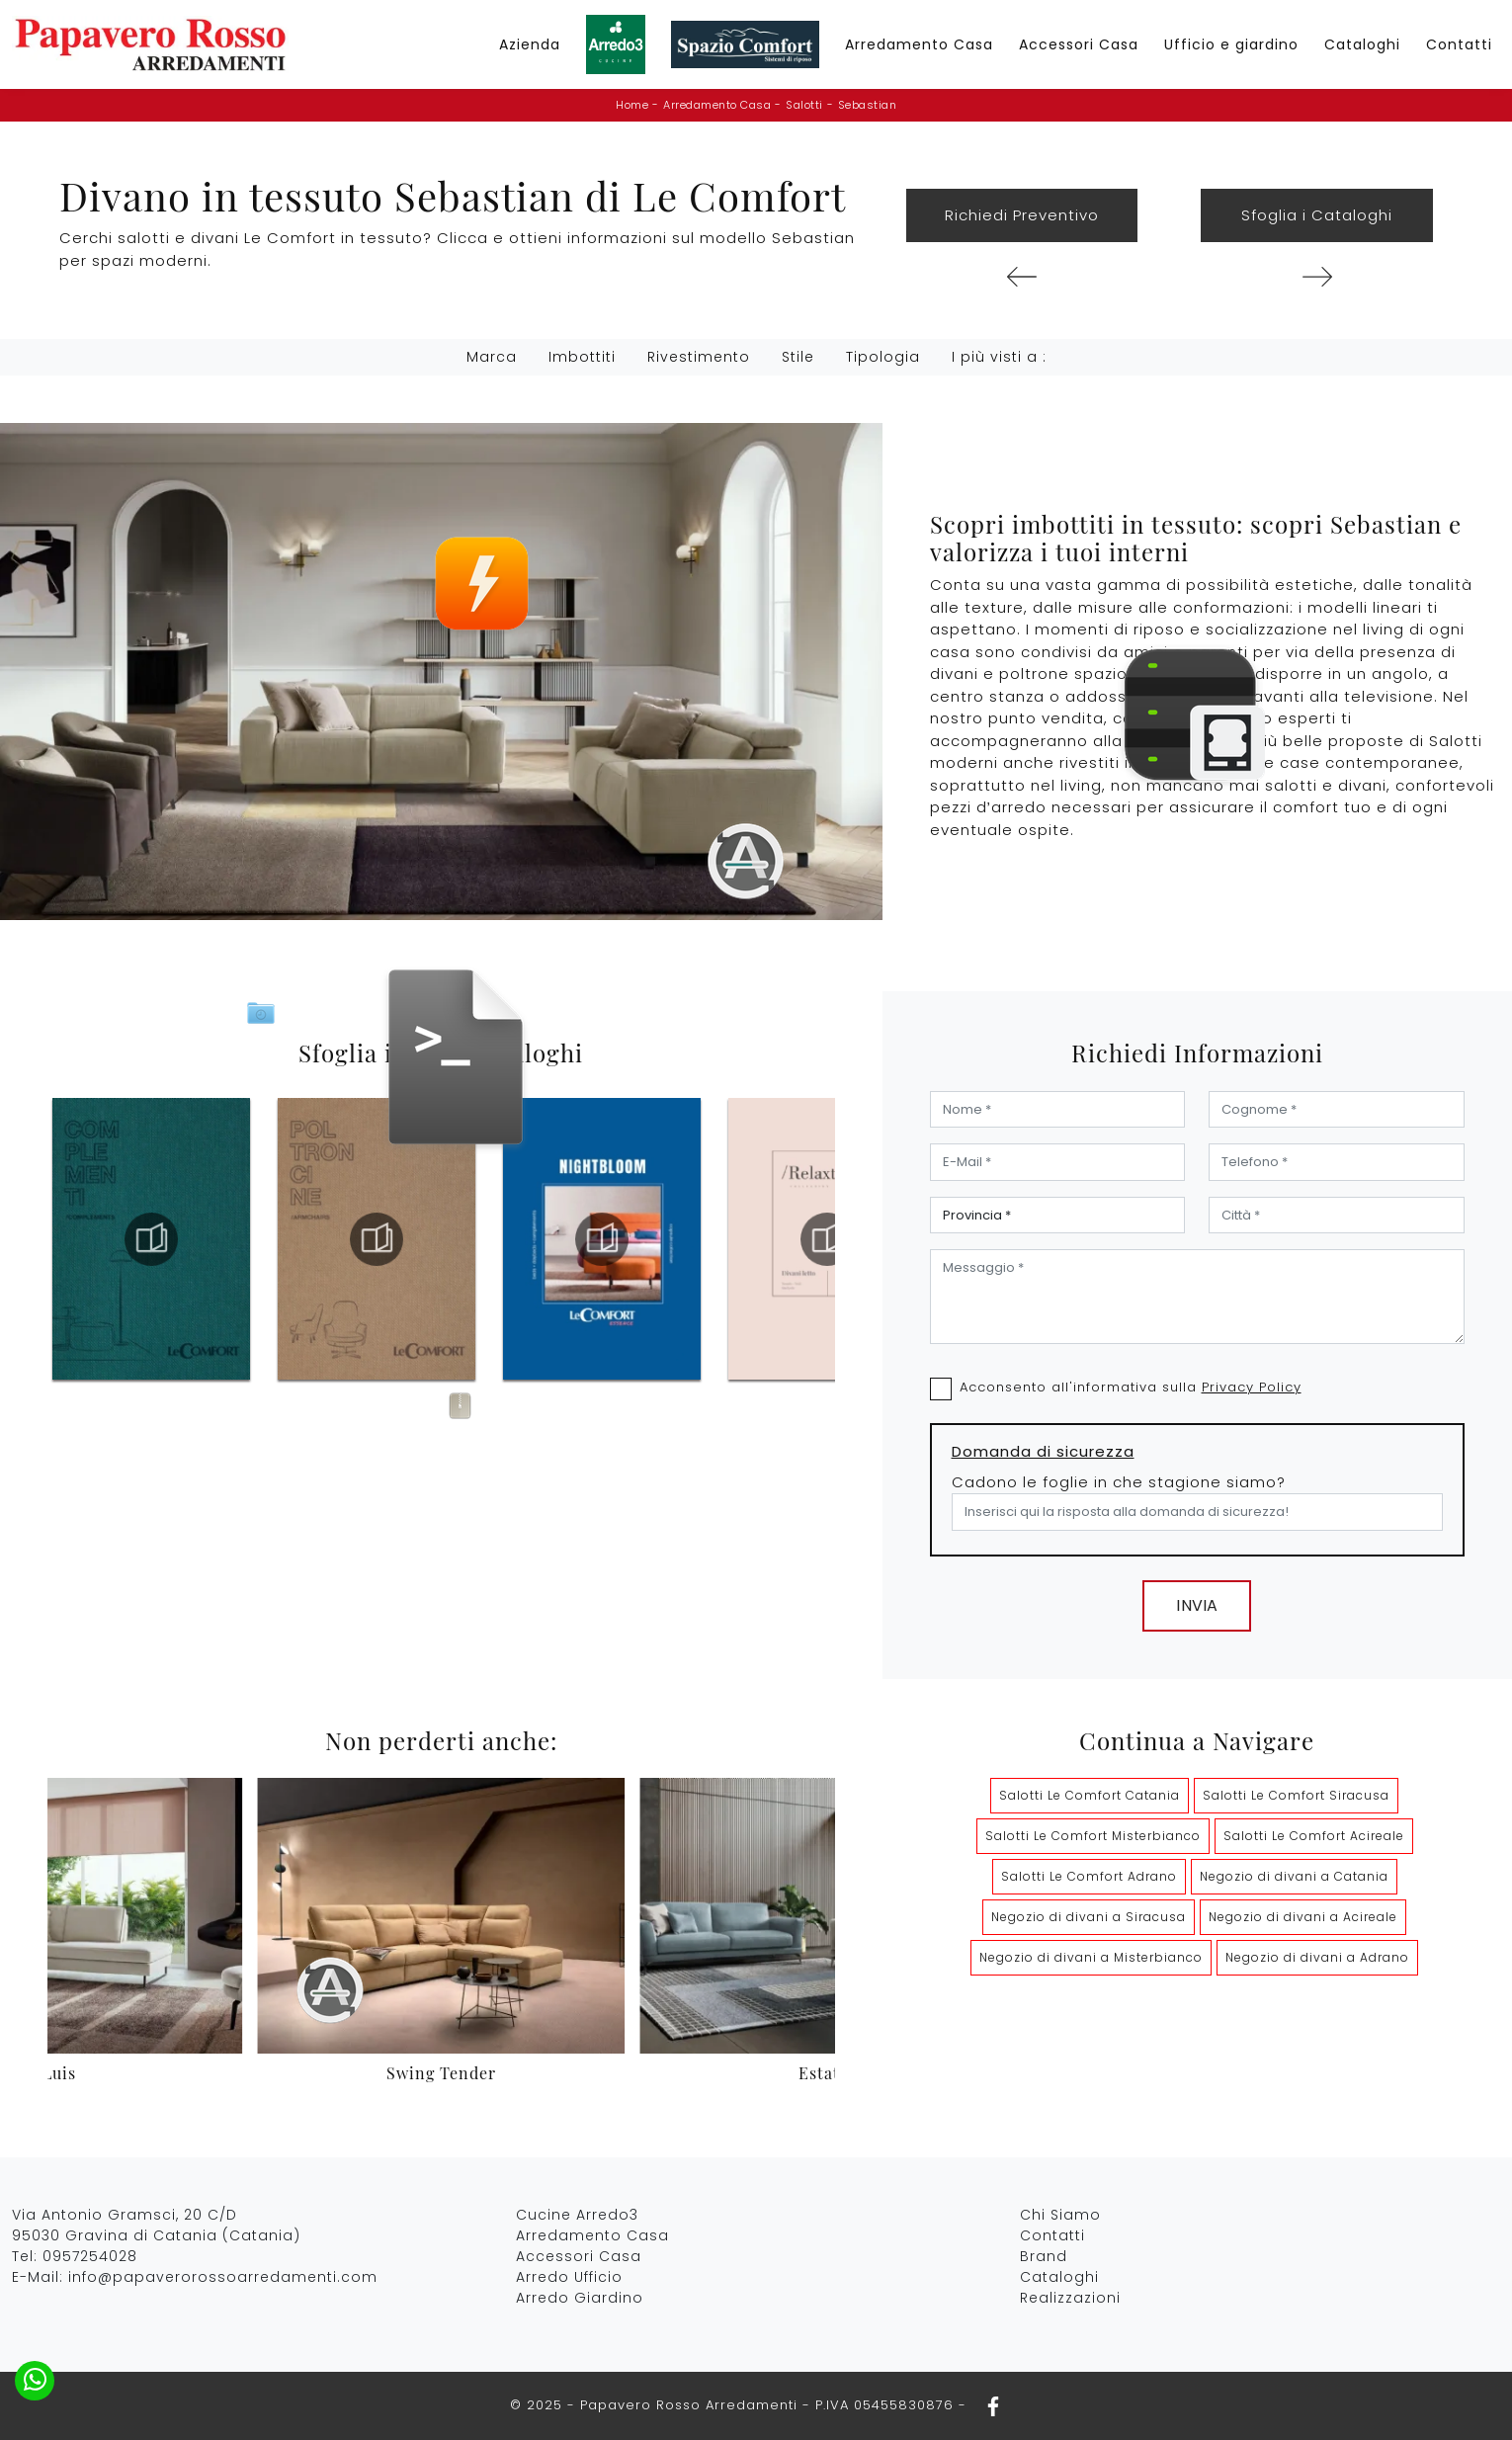  Describe the element at coordinates (745, 861) in the screenshot. I see `check for available software updates` at that location.